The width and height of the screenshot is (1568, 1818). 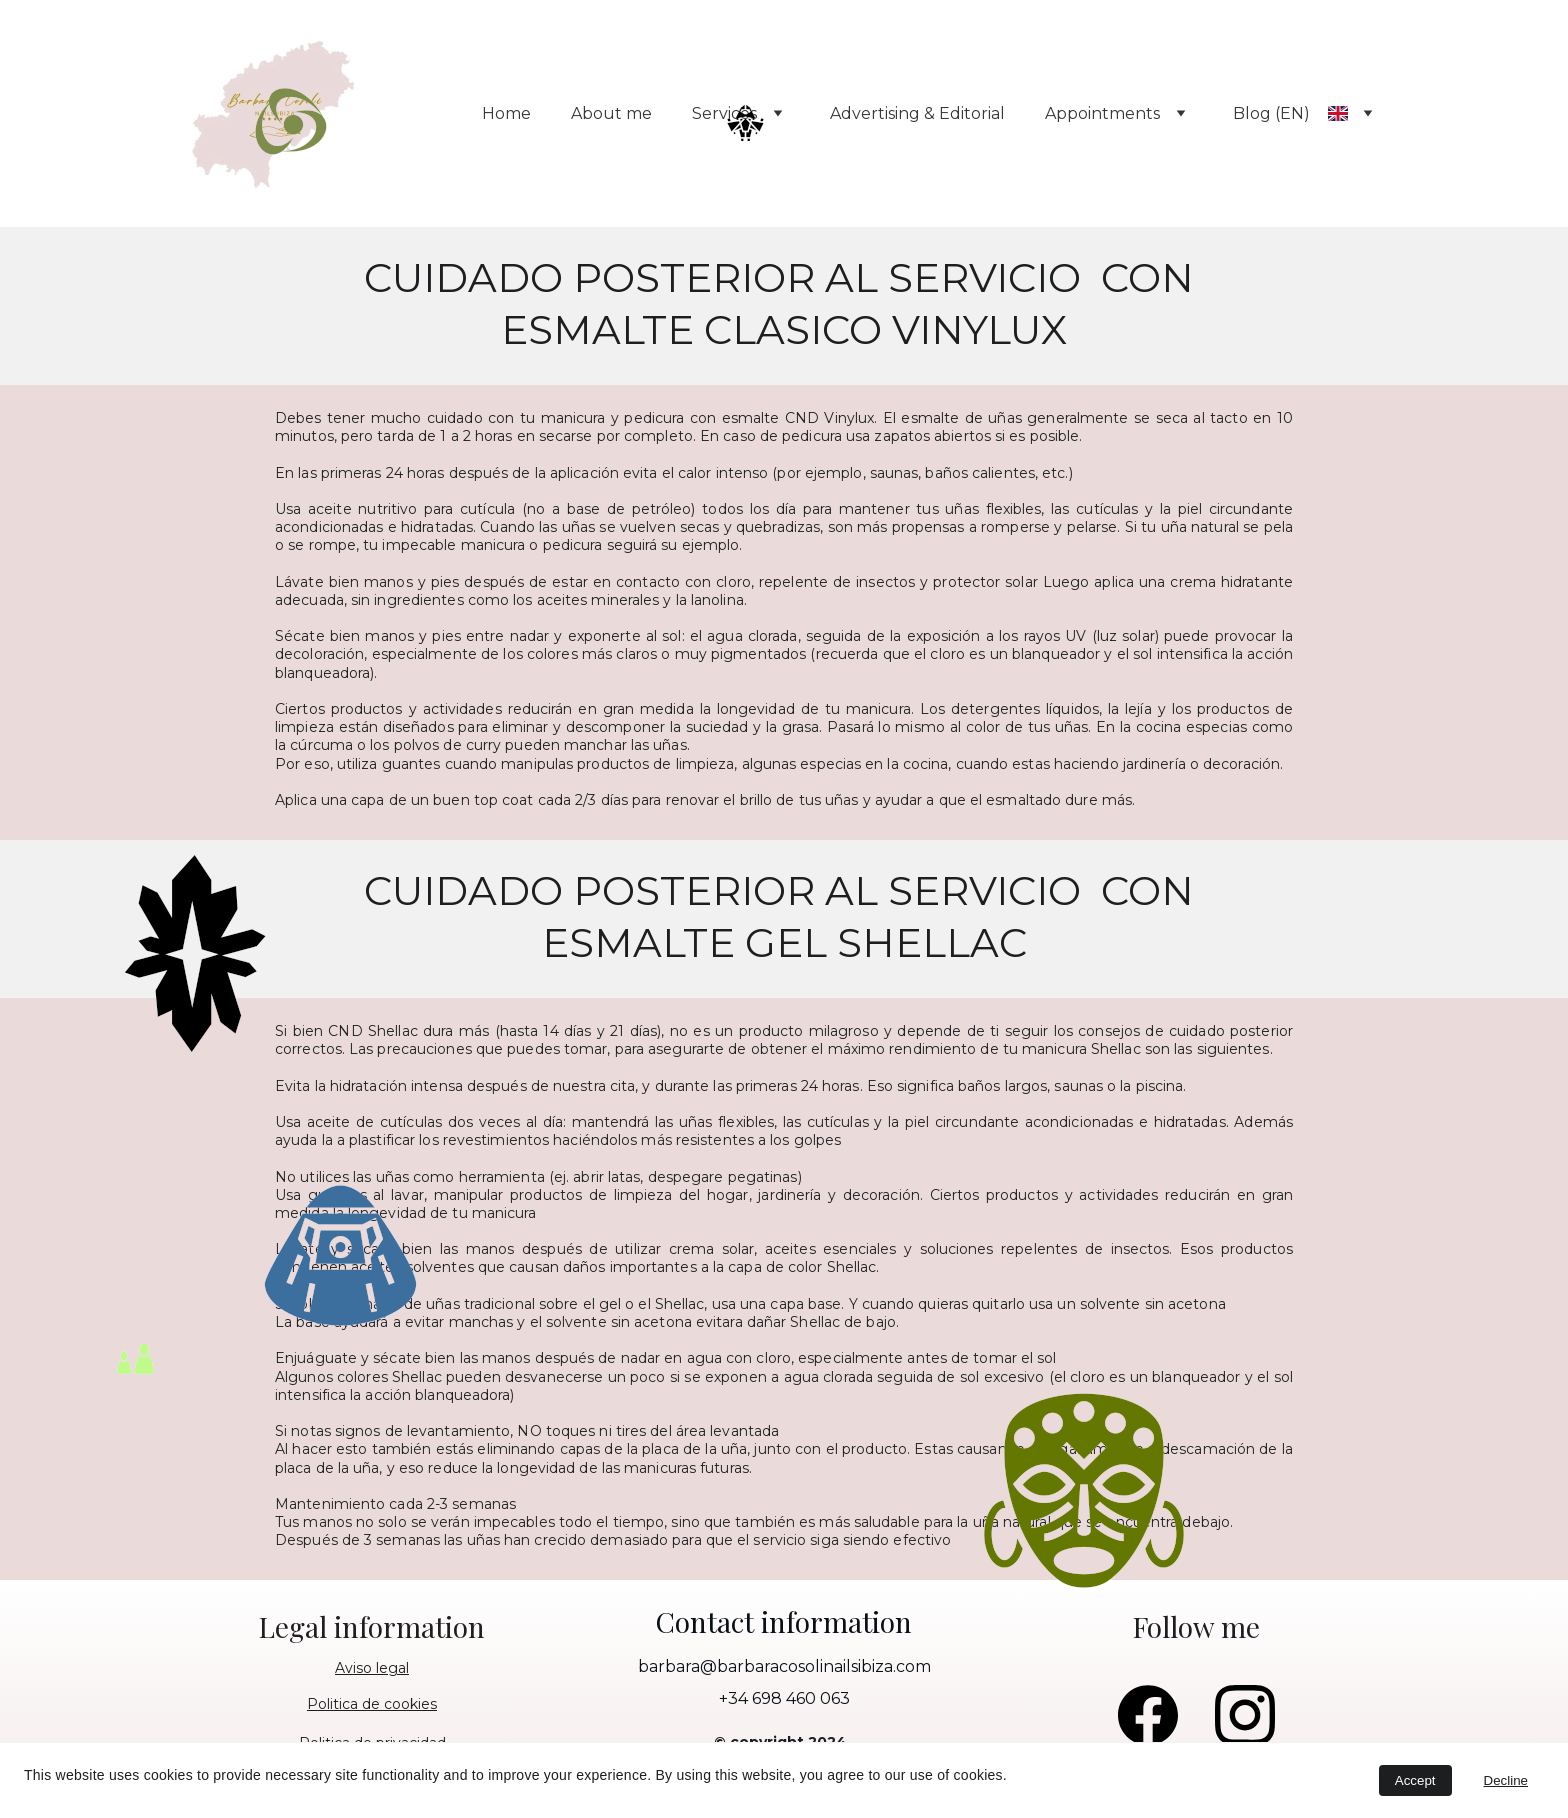 What do you see at coordinates (745, 122) in the screenshot?
I see `launch a space game or sci-fi themed app` at bounding box center [745, 122].